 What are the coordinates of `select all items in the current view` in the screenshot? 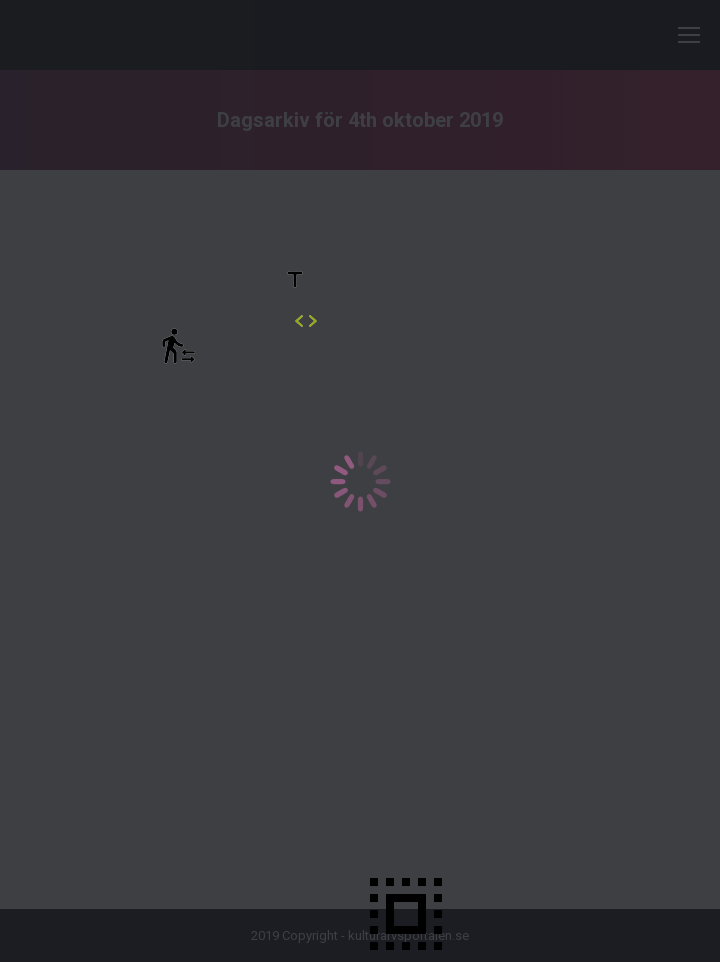 It's located at (406, 914).